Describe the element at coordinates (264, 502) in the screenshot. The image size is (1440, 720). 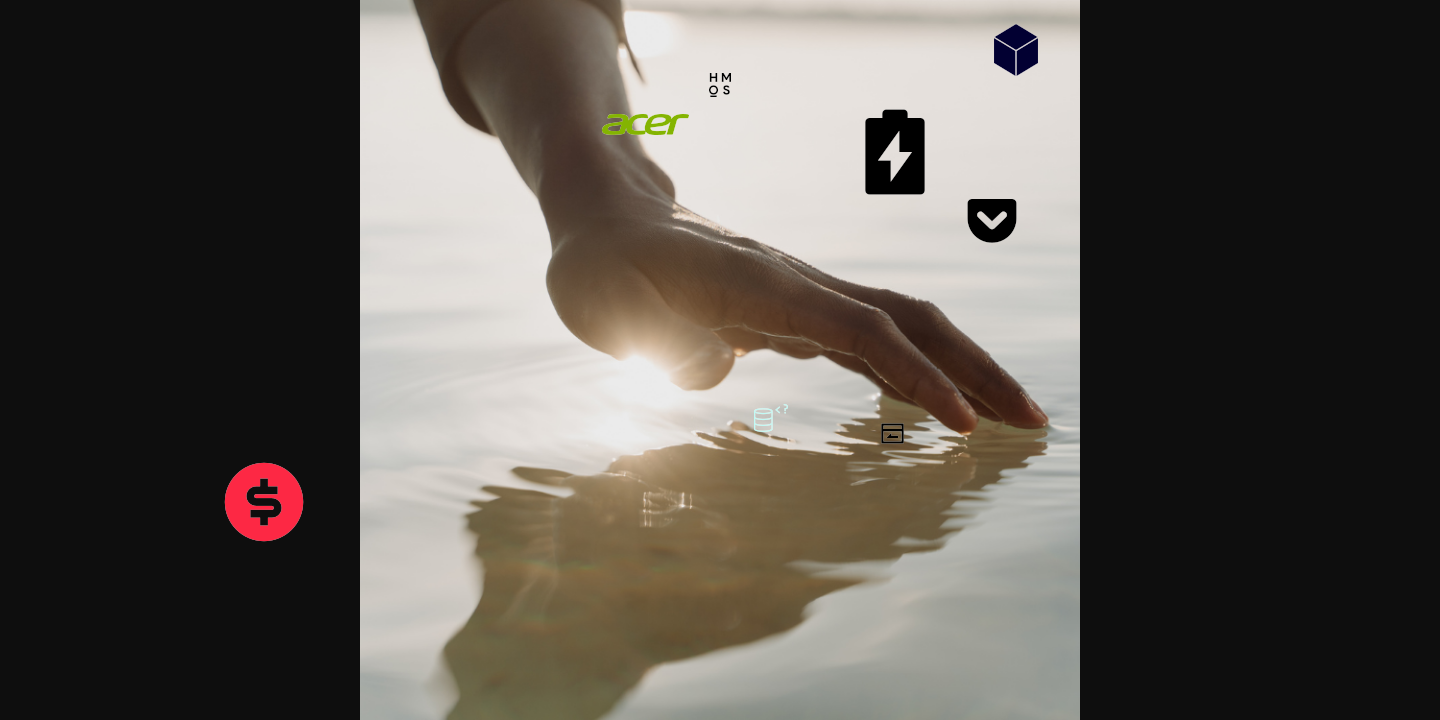
I see `view account balance or financial summary` at that location.